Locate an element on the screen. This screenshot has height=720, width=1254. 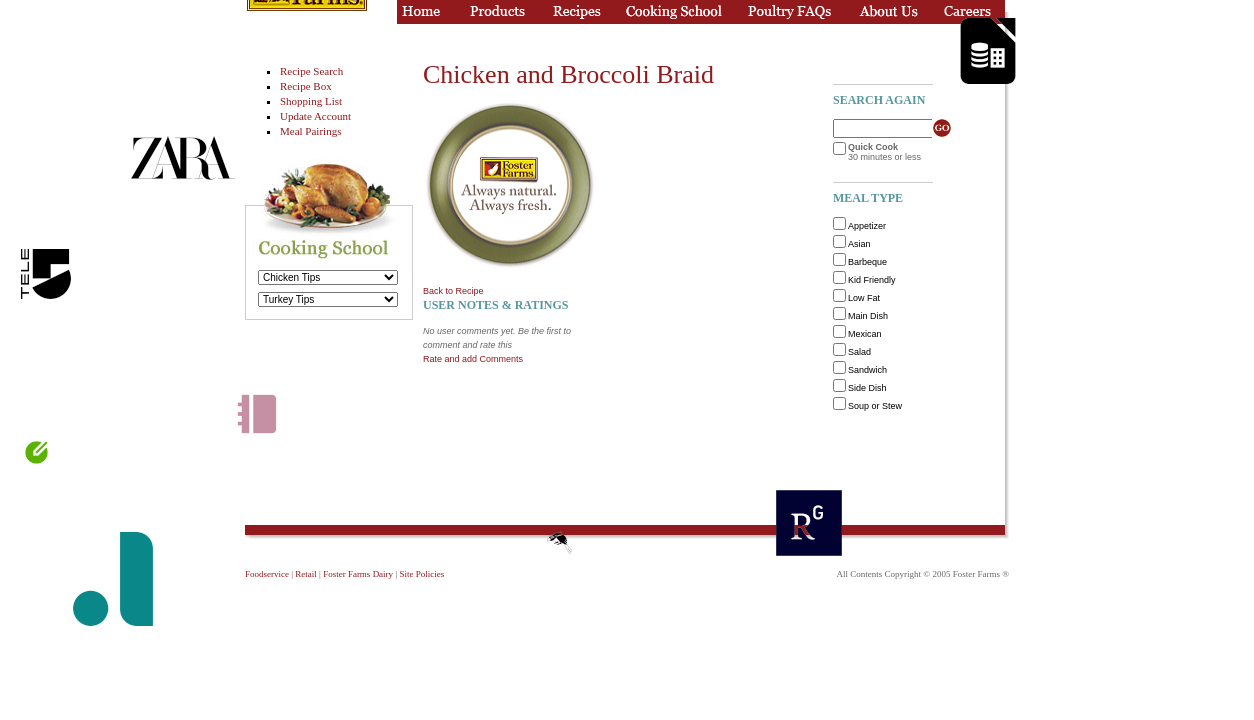
visit the Tele 5 television network website is located at coordinates (46, 274).